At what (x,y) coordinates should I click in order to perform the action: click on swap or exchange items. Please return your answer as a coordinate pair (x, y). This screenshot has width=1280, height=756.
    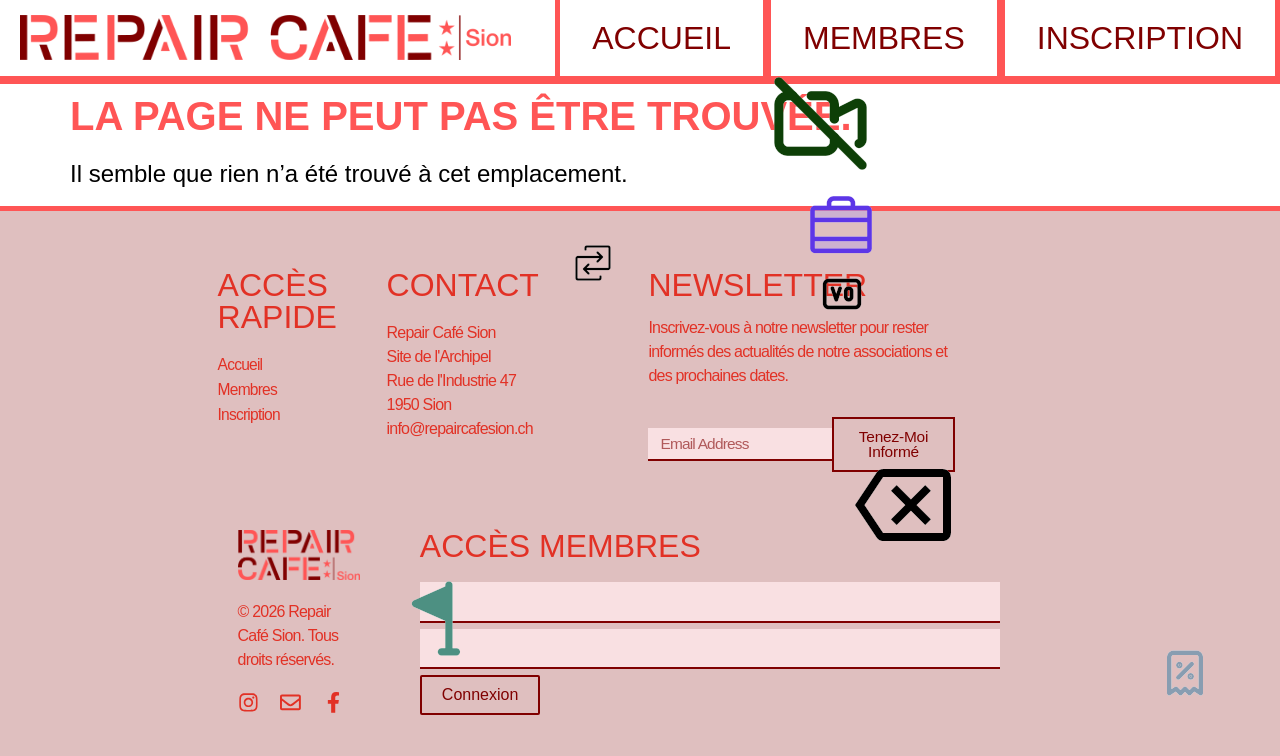
    Looking at the image, I should click on (593, 263).